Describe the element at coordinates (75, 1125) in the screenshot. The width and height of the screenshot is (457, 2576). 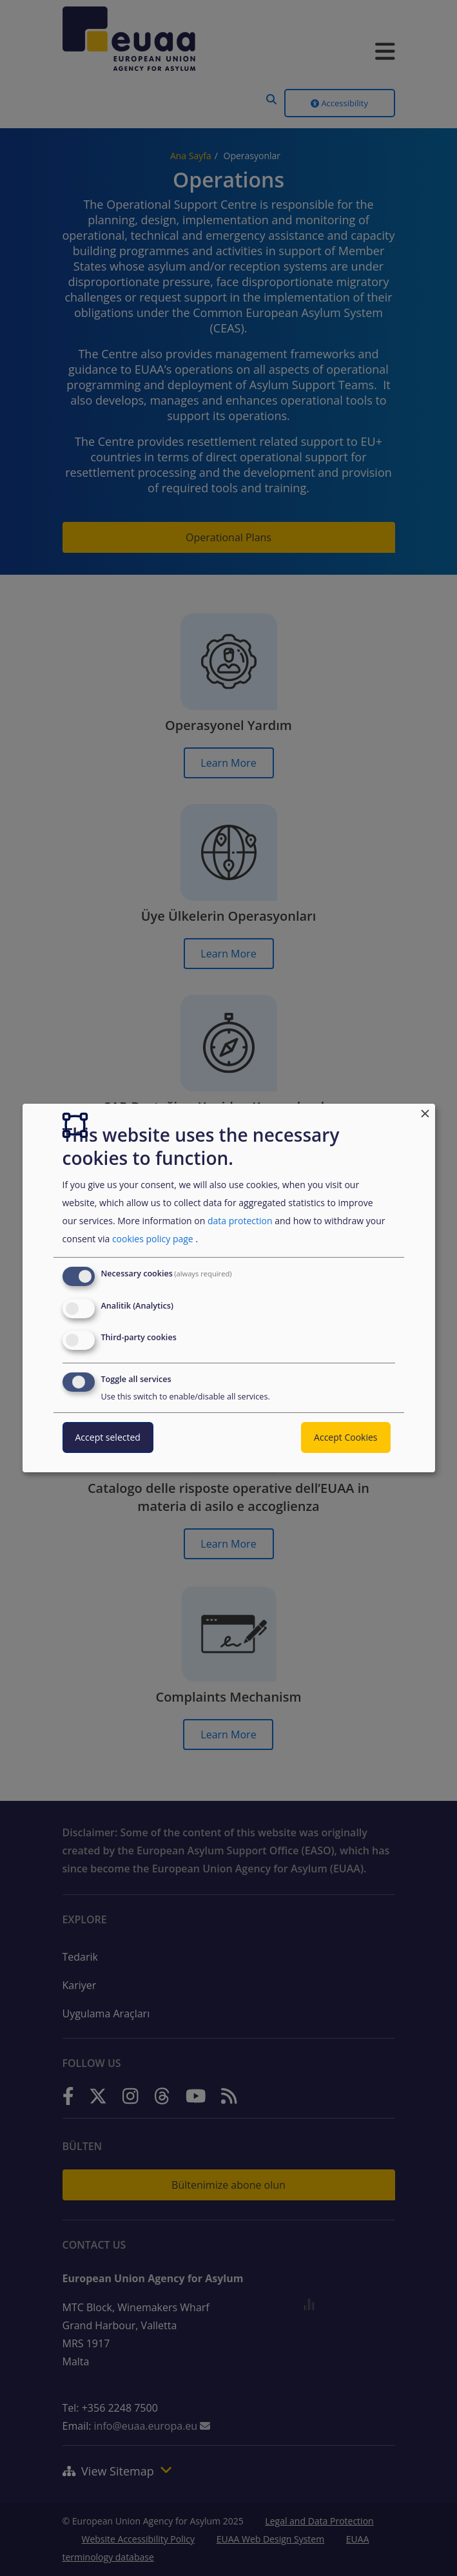
I see `adjust vector shape boundaries` at that location.